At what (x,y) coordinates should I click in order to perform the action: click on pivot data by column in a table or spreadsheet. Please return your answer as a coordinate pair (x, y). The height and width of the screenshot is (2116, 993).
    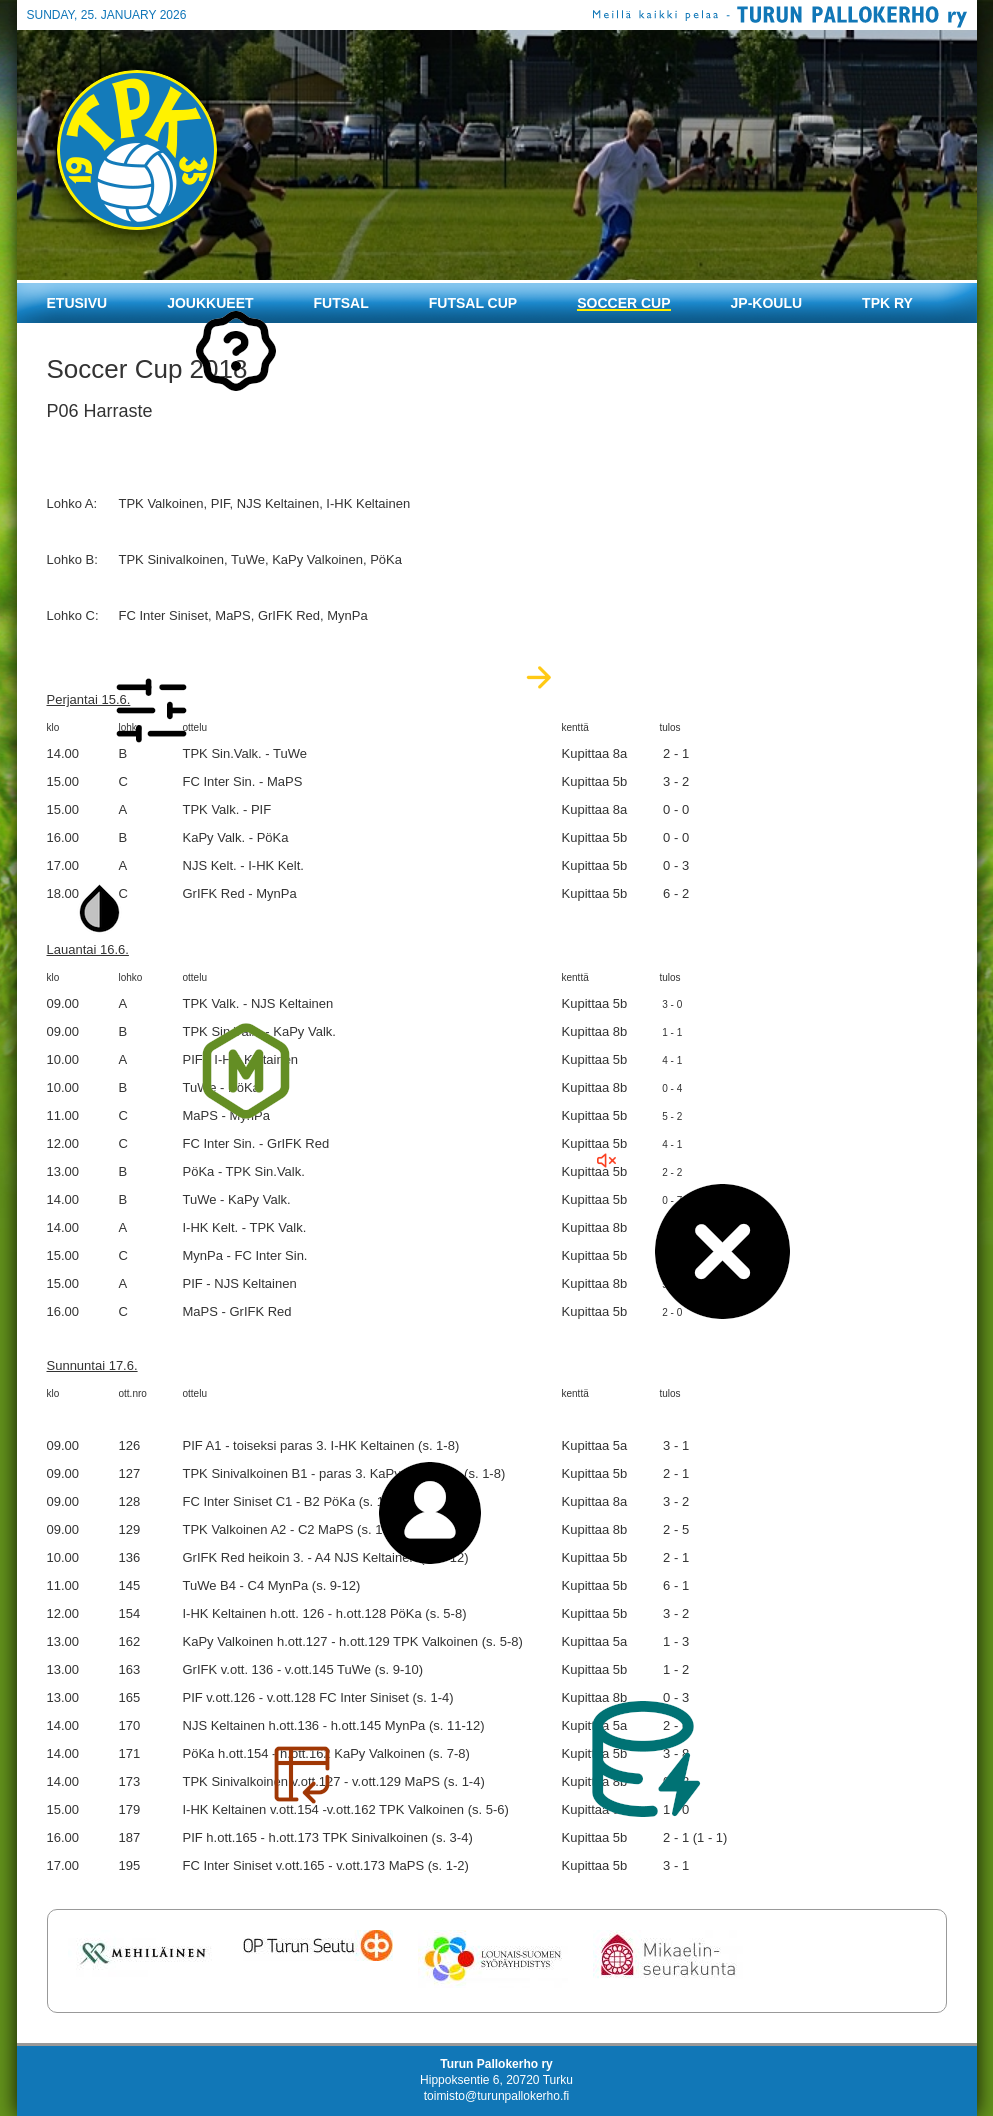
    Looking at the image, I should click on (302, 1774).